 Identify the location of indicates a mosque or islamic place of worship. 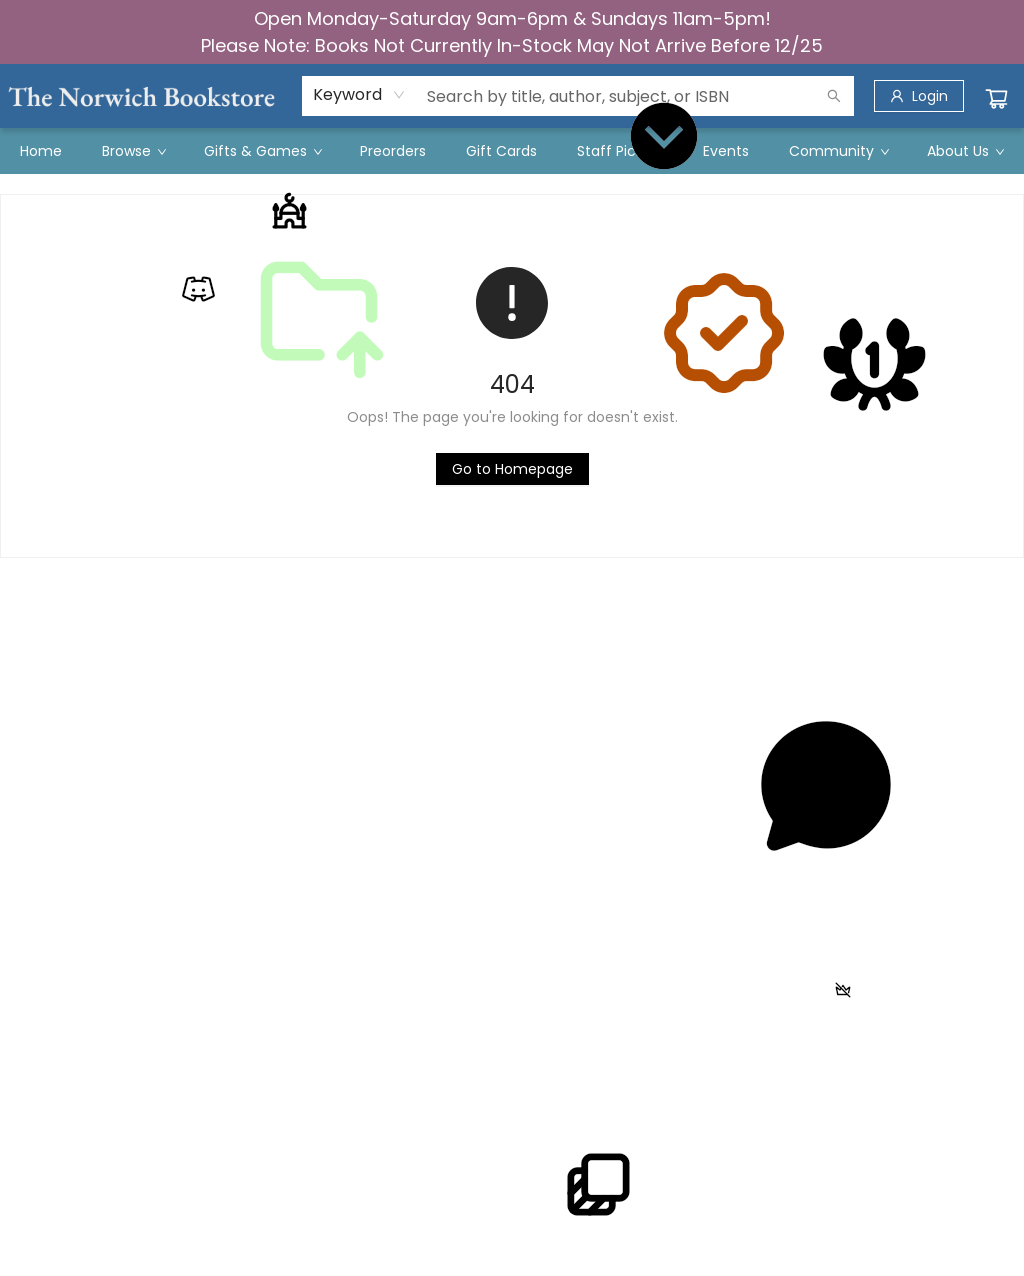
(289, 211).